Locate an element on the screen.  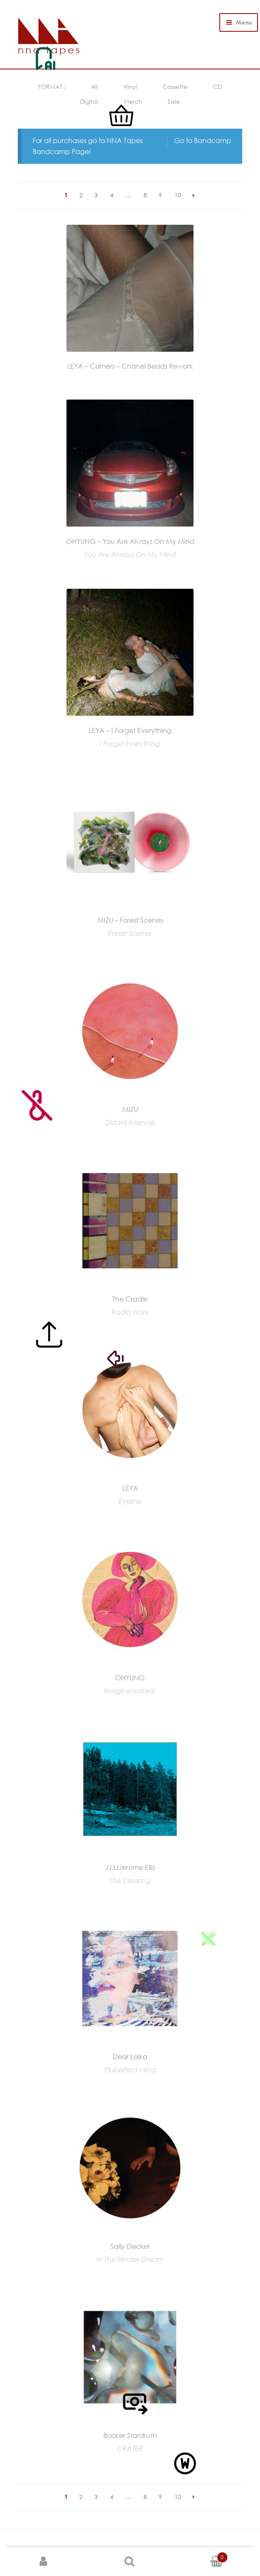
go back to the beginning is located at coordinates (116, 1358).